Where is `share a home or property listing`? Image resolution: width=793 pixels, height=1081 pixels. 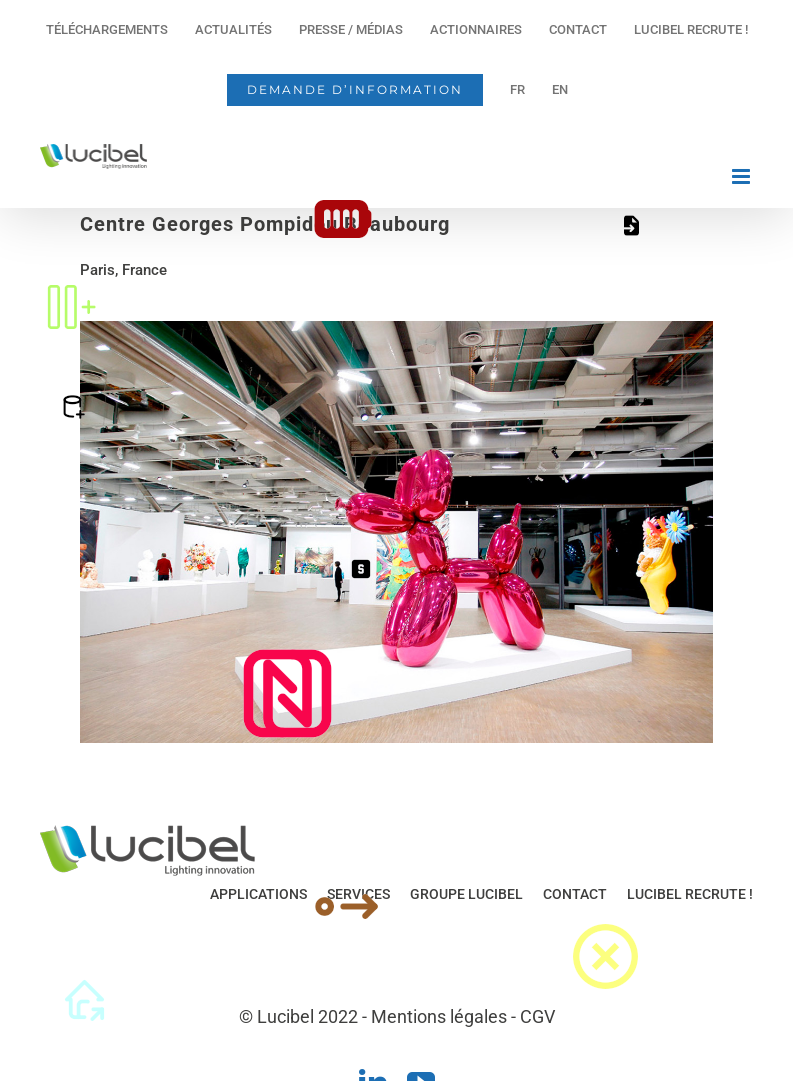 share a home or property listing is located at coordinates (84, 999).